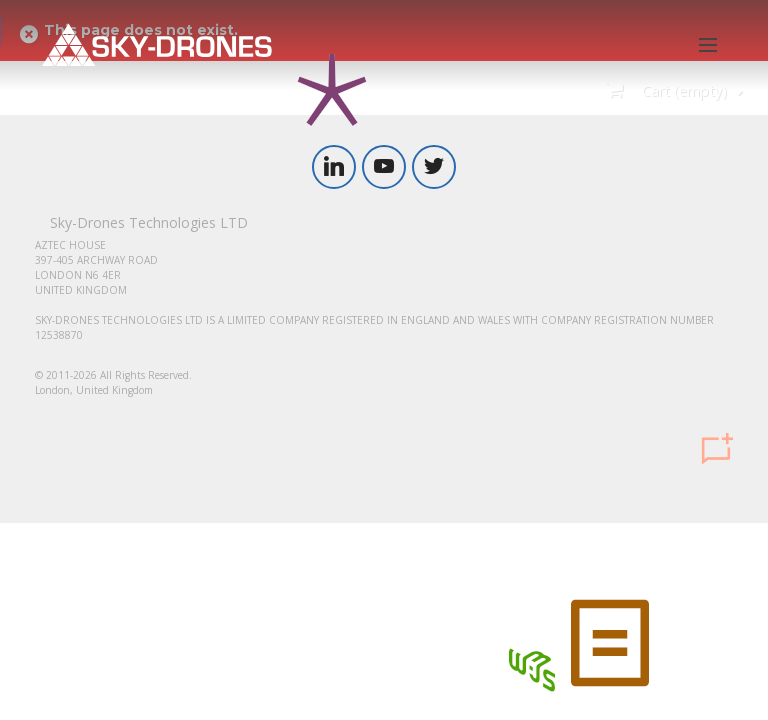 The height and width of the screenshot is (720, 768). Describe the element at coordinates (532, 670) in the screenshot. I see `web3.js library or project branding` at that location.